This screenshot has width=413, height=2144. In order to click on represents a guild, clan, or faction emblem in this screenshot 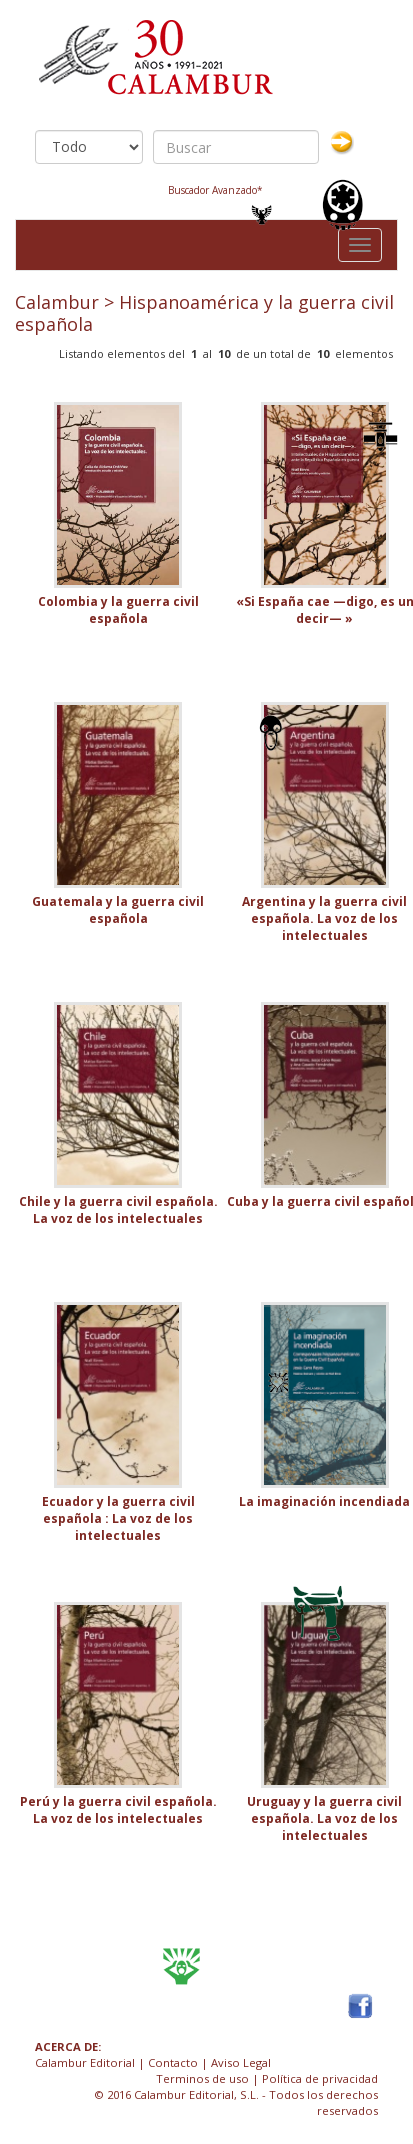, I will do `click(261, 214)`.